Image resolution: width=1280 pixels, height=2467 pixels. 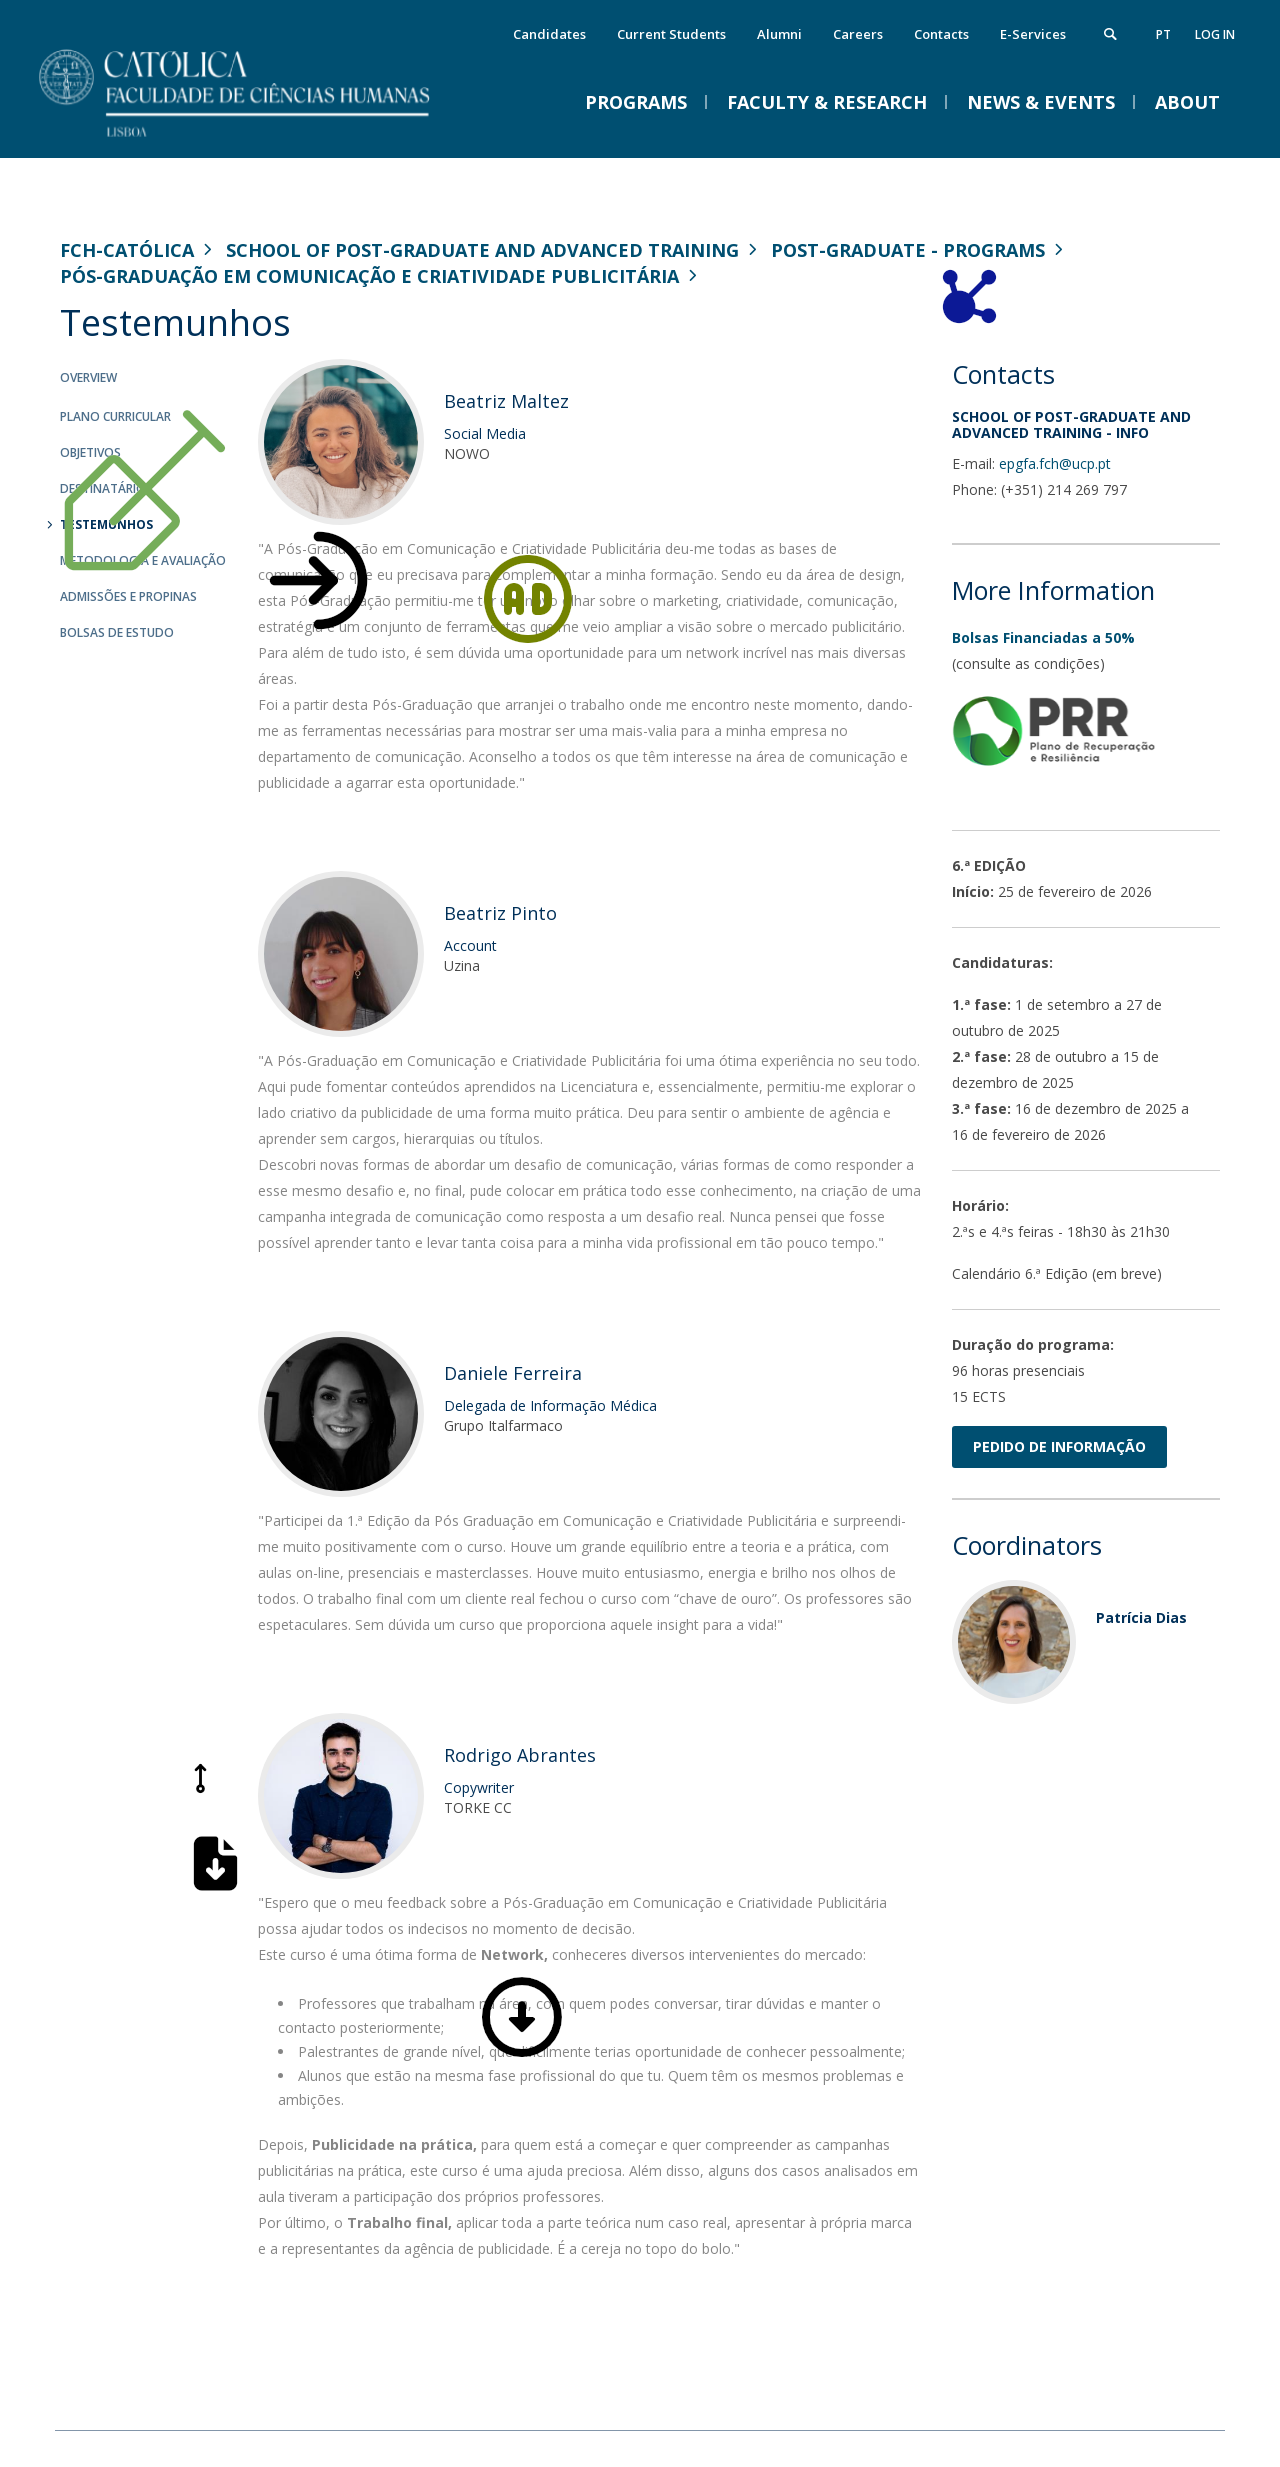 What do you see at coordinates (969, 296) in the screenshot?
I see `access affiliate program or referral network` at bounding box center [969, 296].